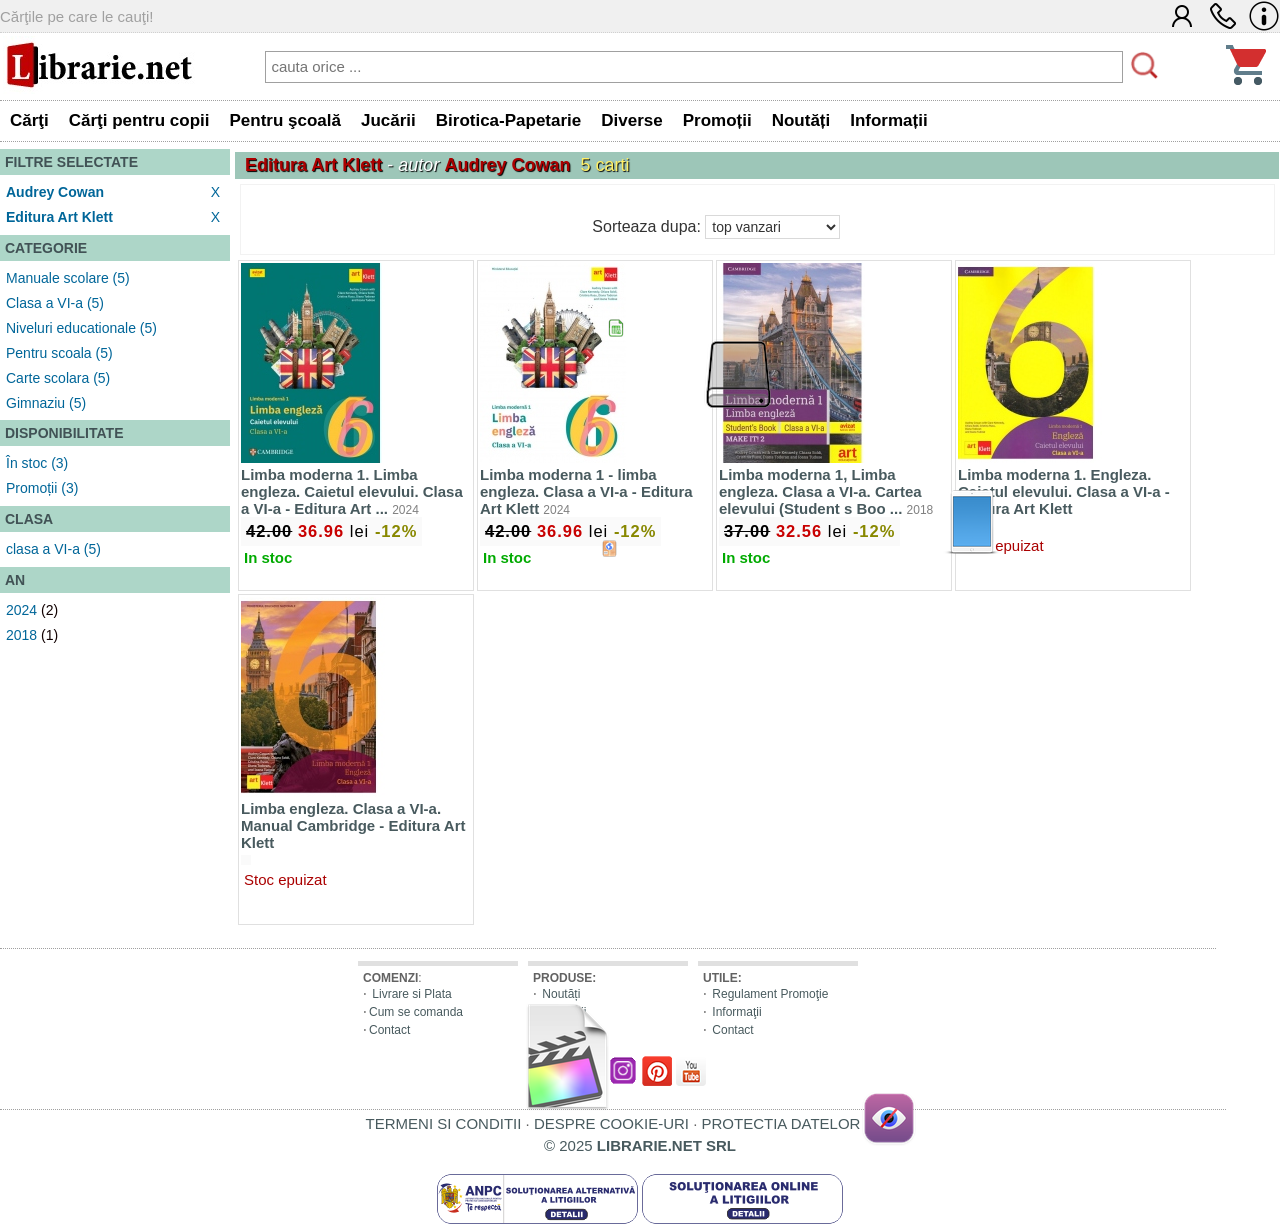  What do you see at coordinates (738, 374) in the screenshot?
I see `access external drive in sidebar` at bounding box center [738, 374].